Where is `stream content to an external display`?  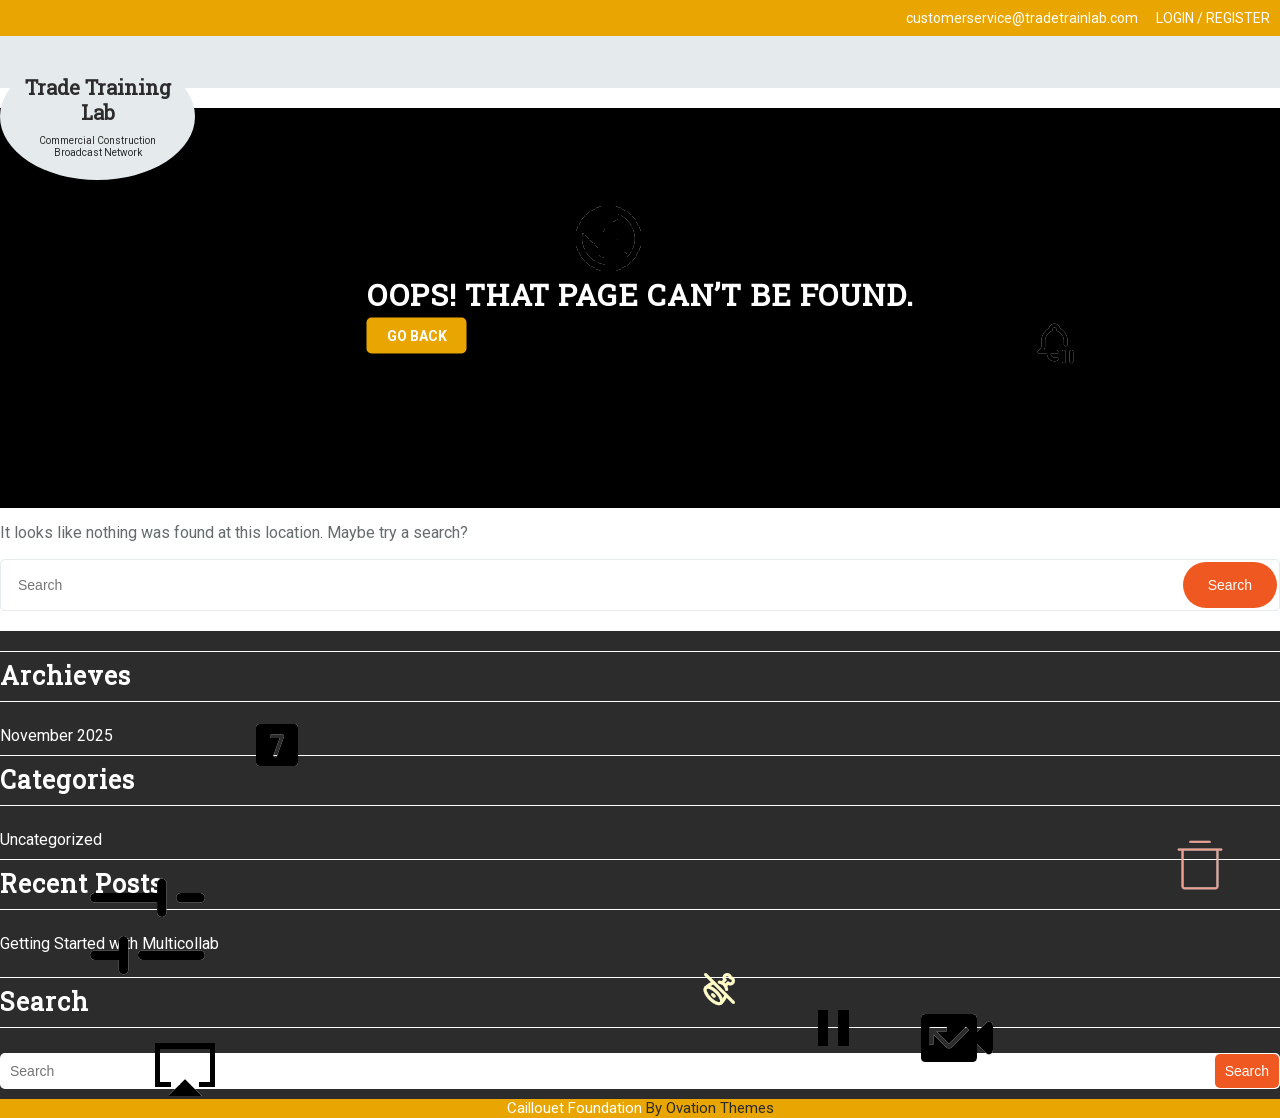
stream content to an external display is located at coordinates (185, 1068).